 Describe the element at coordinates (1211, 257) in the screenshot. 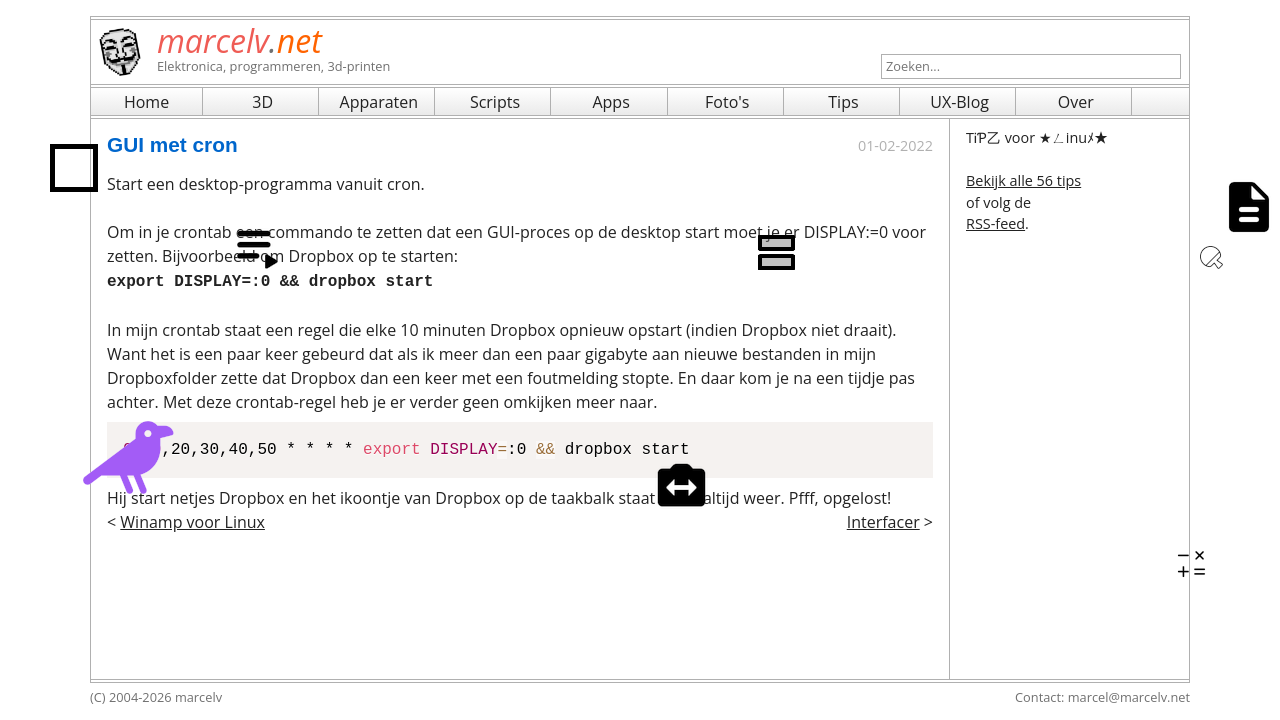

I see `access ping pong or table tennis game` at that location.